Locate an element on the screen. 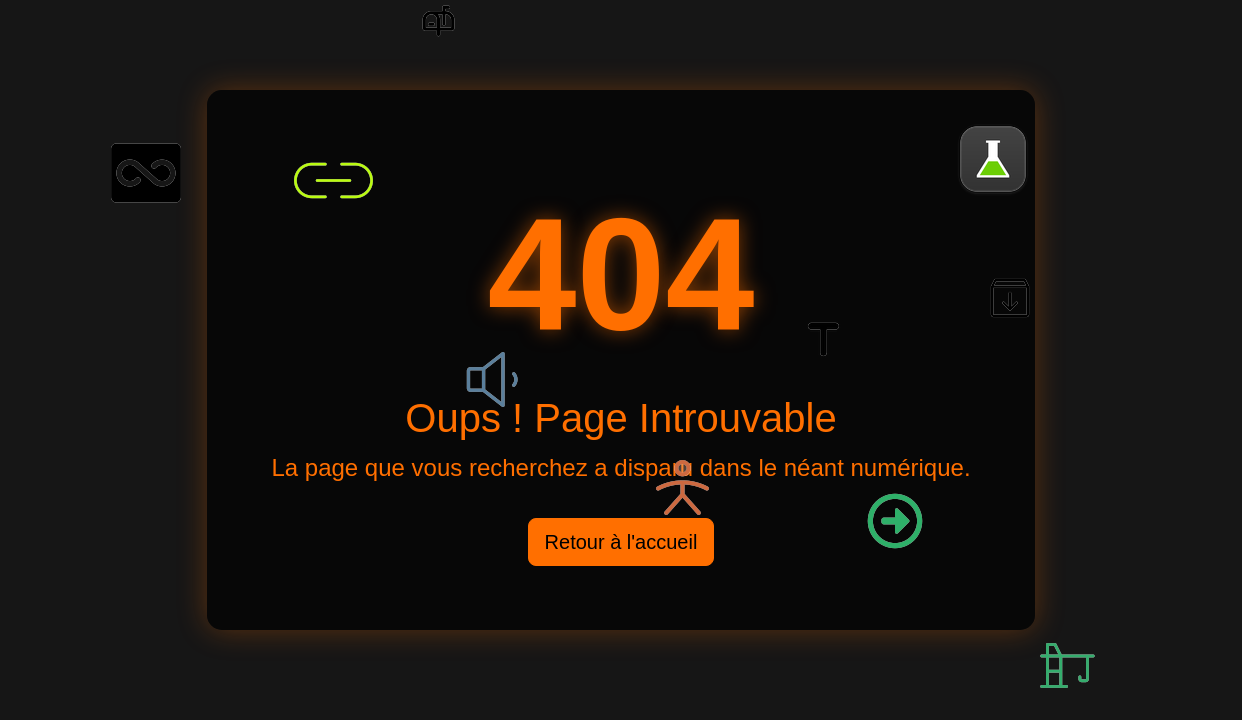 Image resolution: width=1242 pixels, height=720 pixels. copy or share a link is located at coordinates (333, 180).